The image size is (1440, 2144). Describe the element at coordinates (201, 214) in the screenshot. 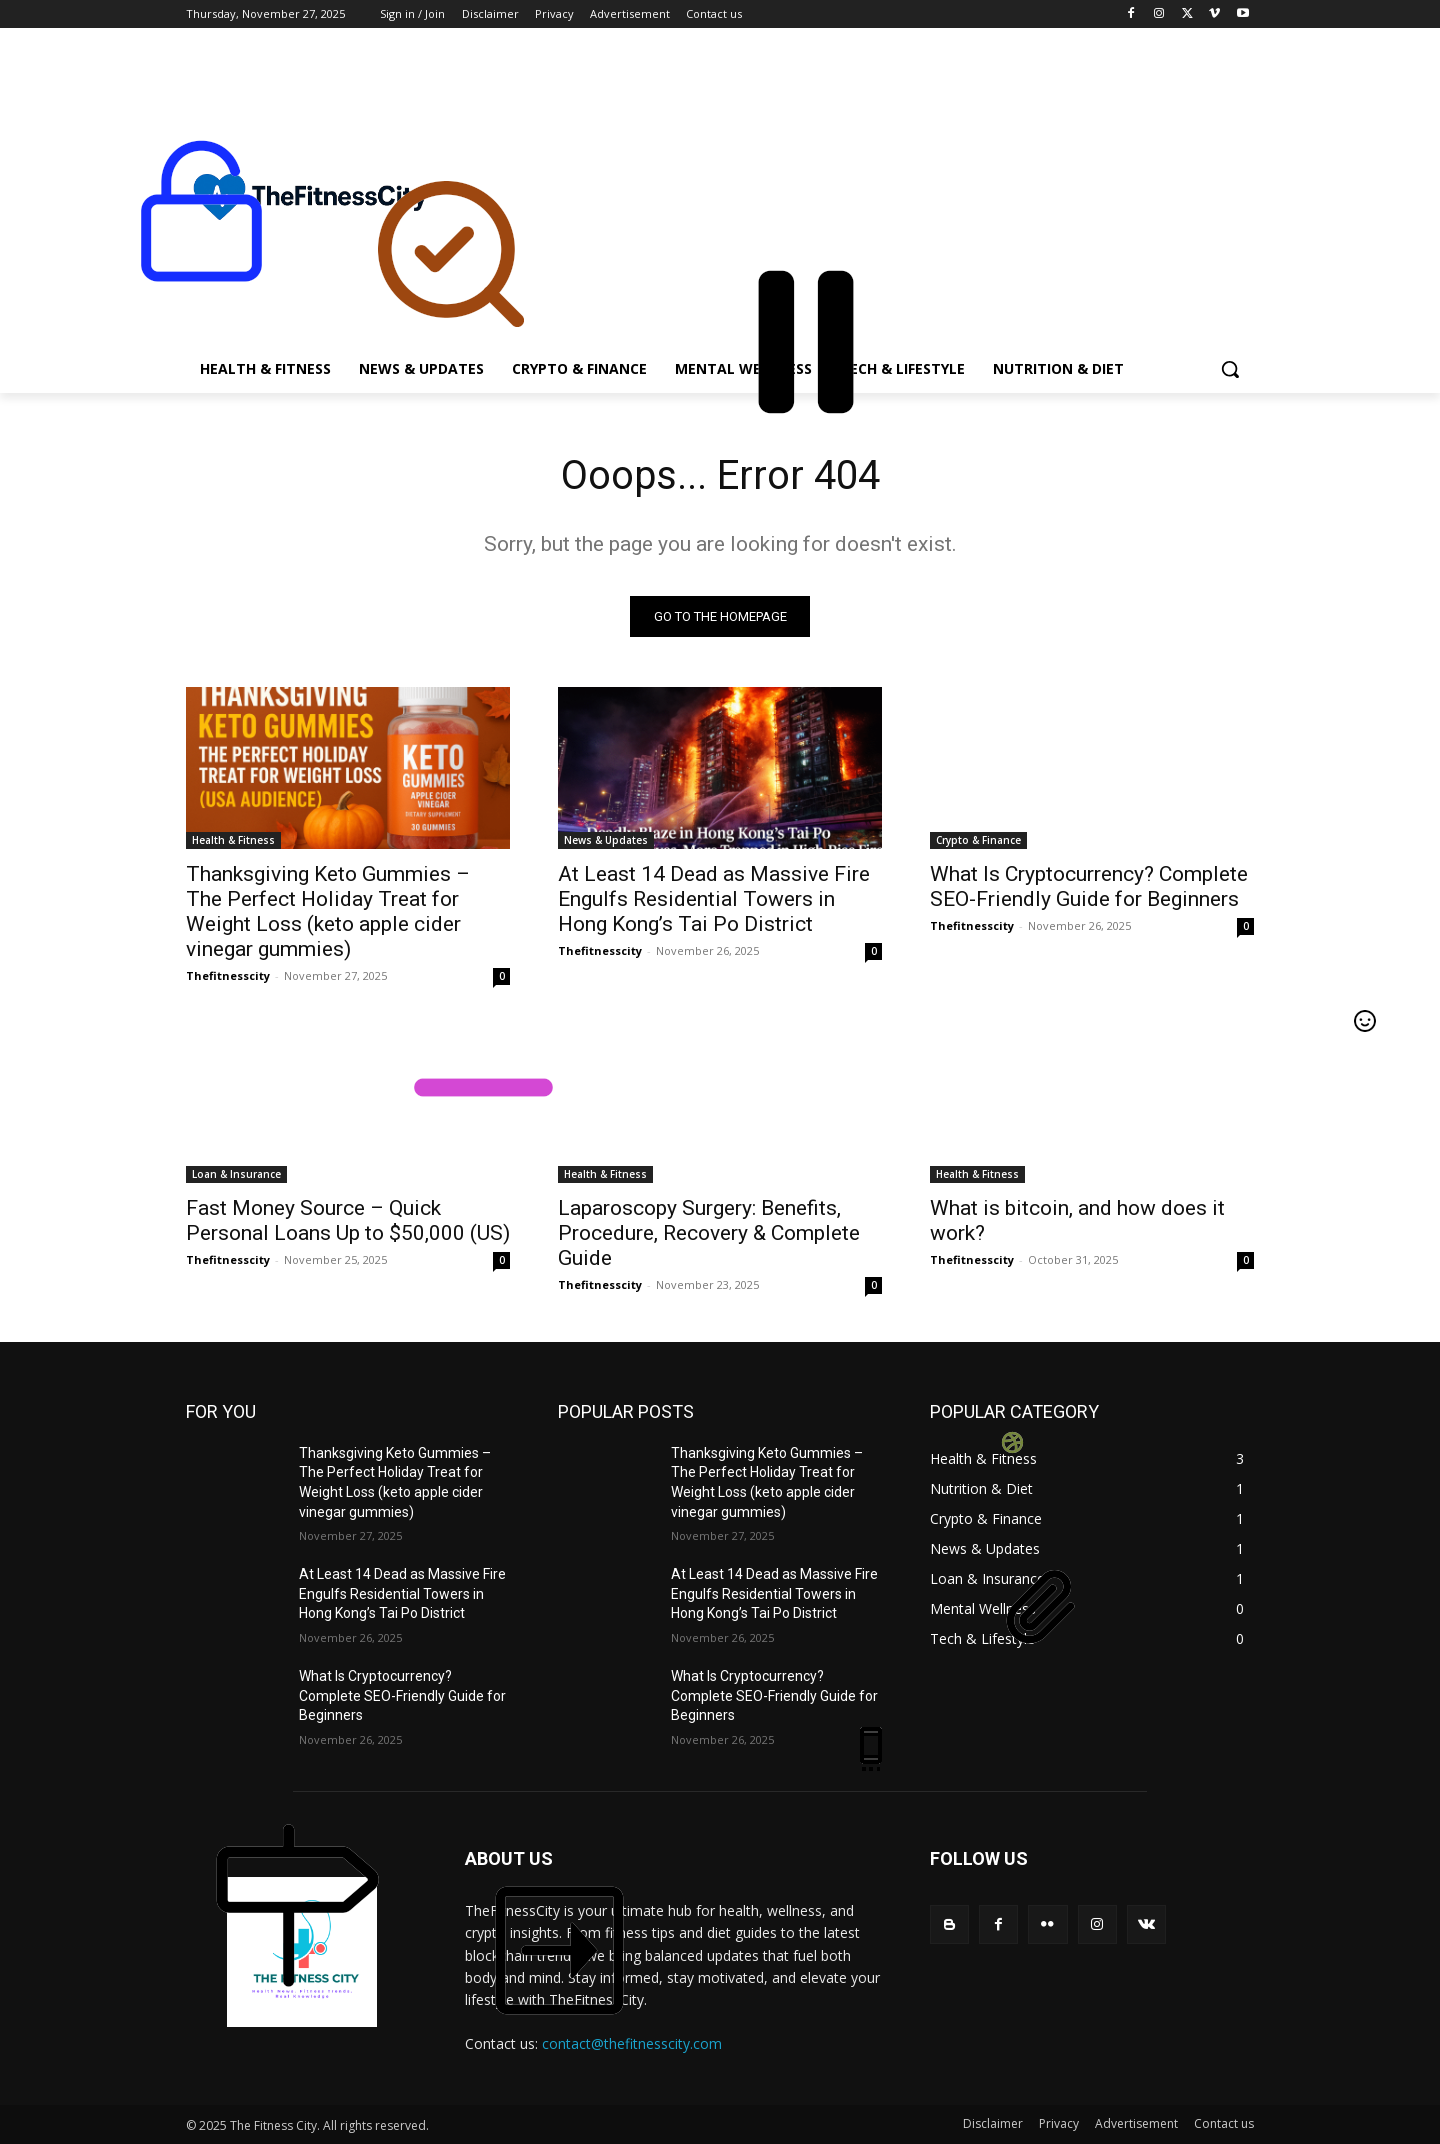

I see `unlock or unsecure an item` at that location.